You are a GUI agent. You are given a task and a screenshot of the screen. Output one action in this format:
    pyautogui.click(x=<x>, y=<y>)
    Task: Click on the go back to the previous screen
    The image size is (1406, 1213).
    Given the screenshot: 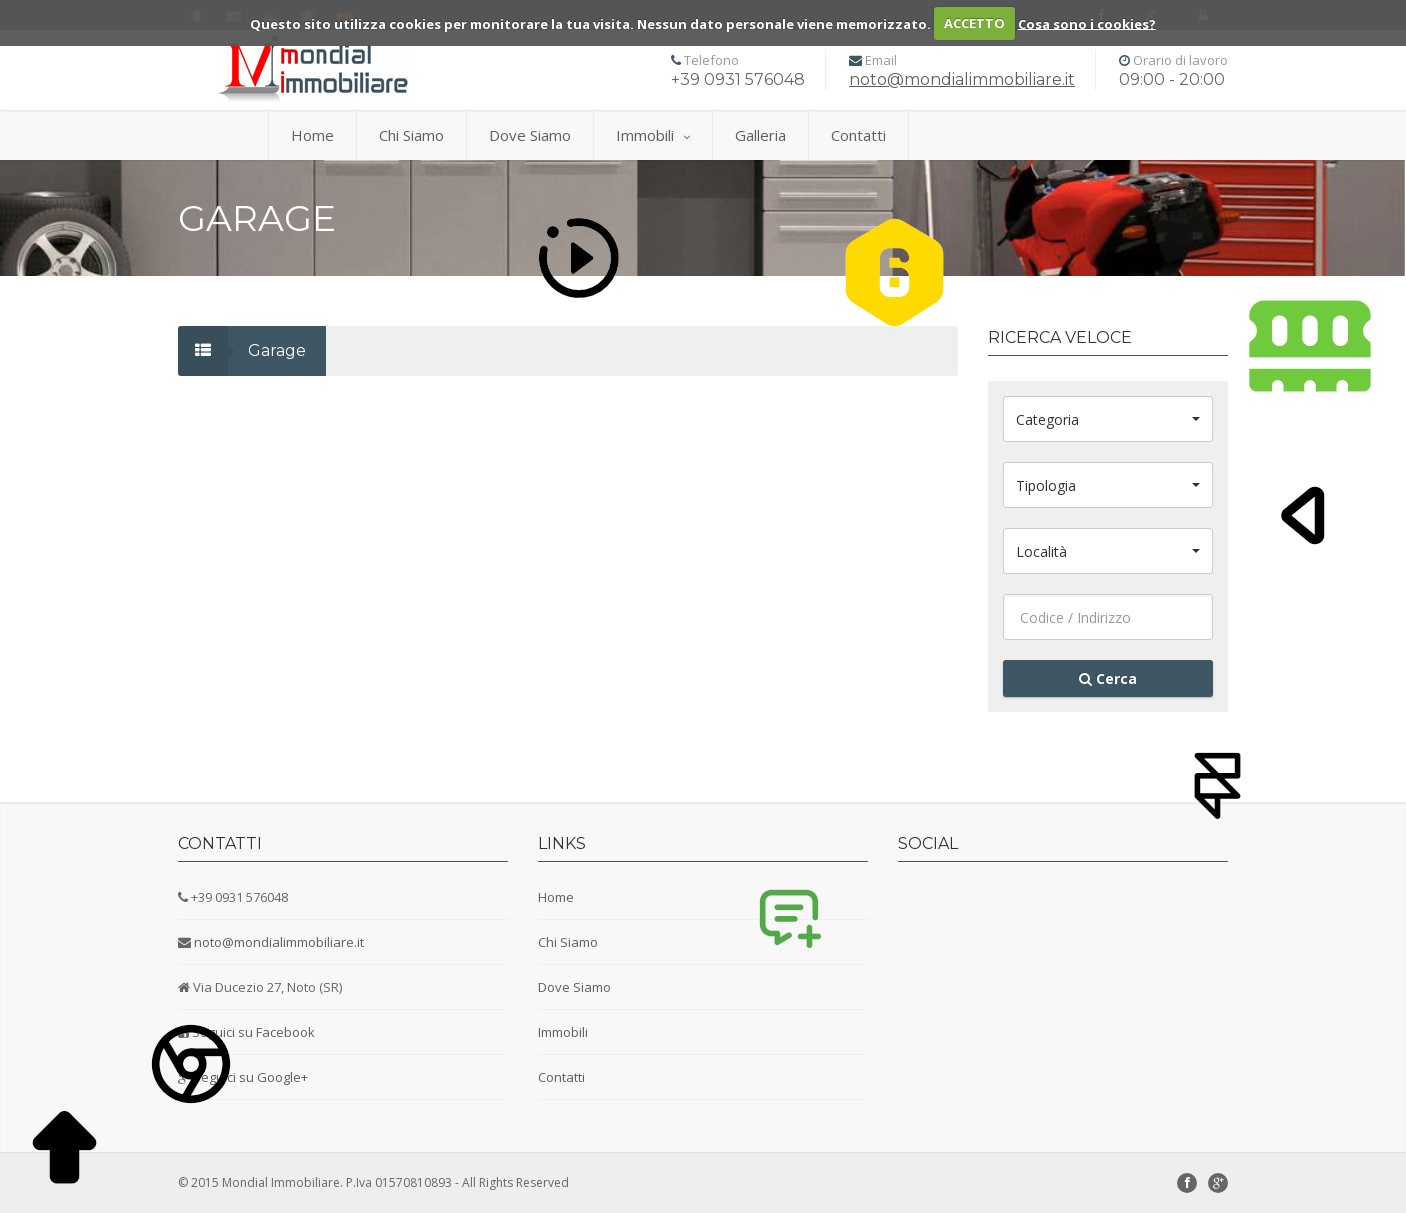 What is the action you would take?
    pyautogui.click(x=1307, y=515)
    